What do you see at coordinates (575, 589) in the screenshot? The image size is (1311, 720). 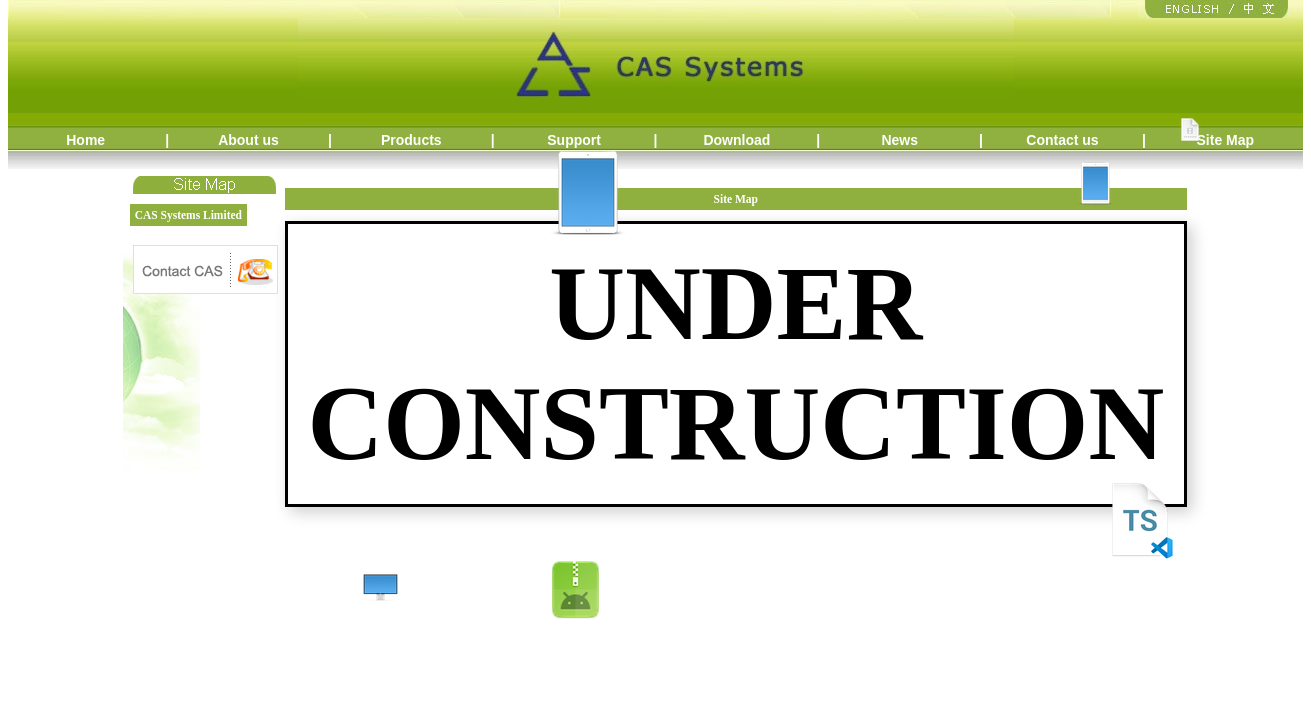 I see `an android application package file (apk)` at bounding box center [575, 589].